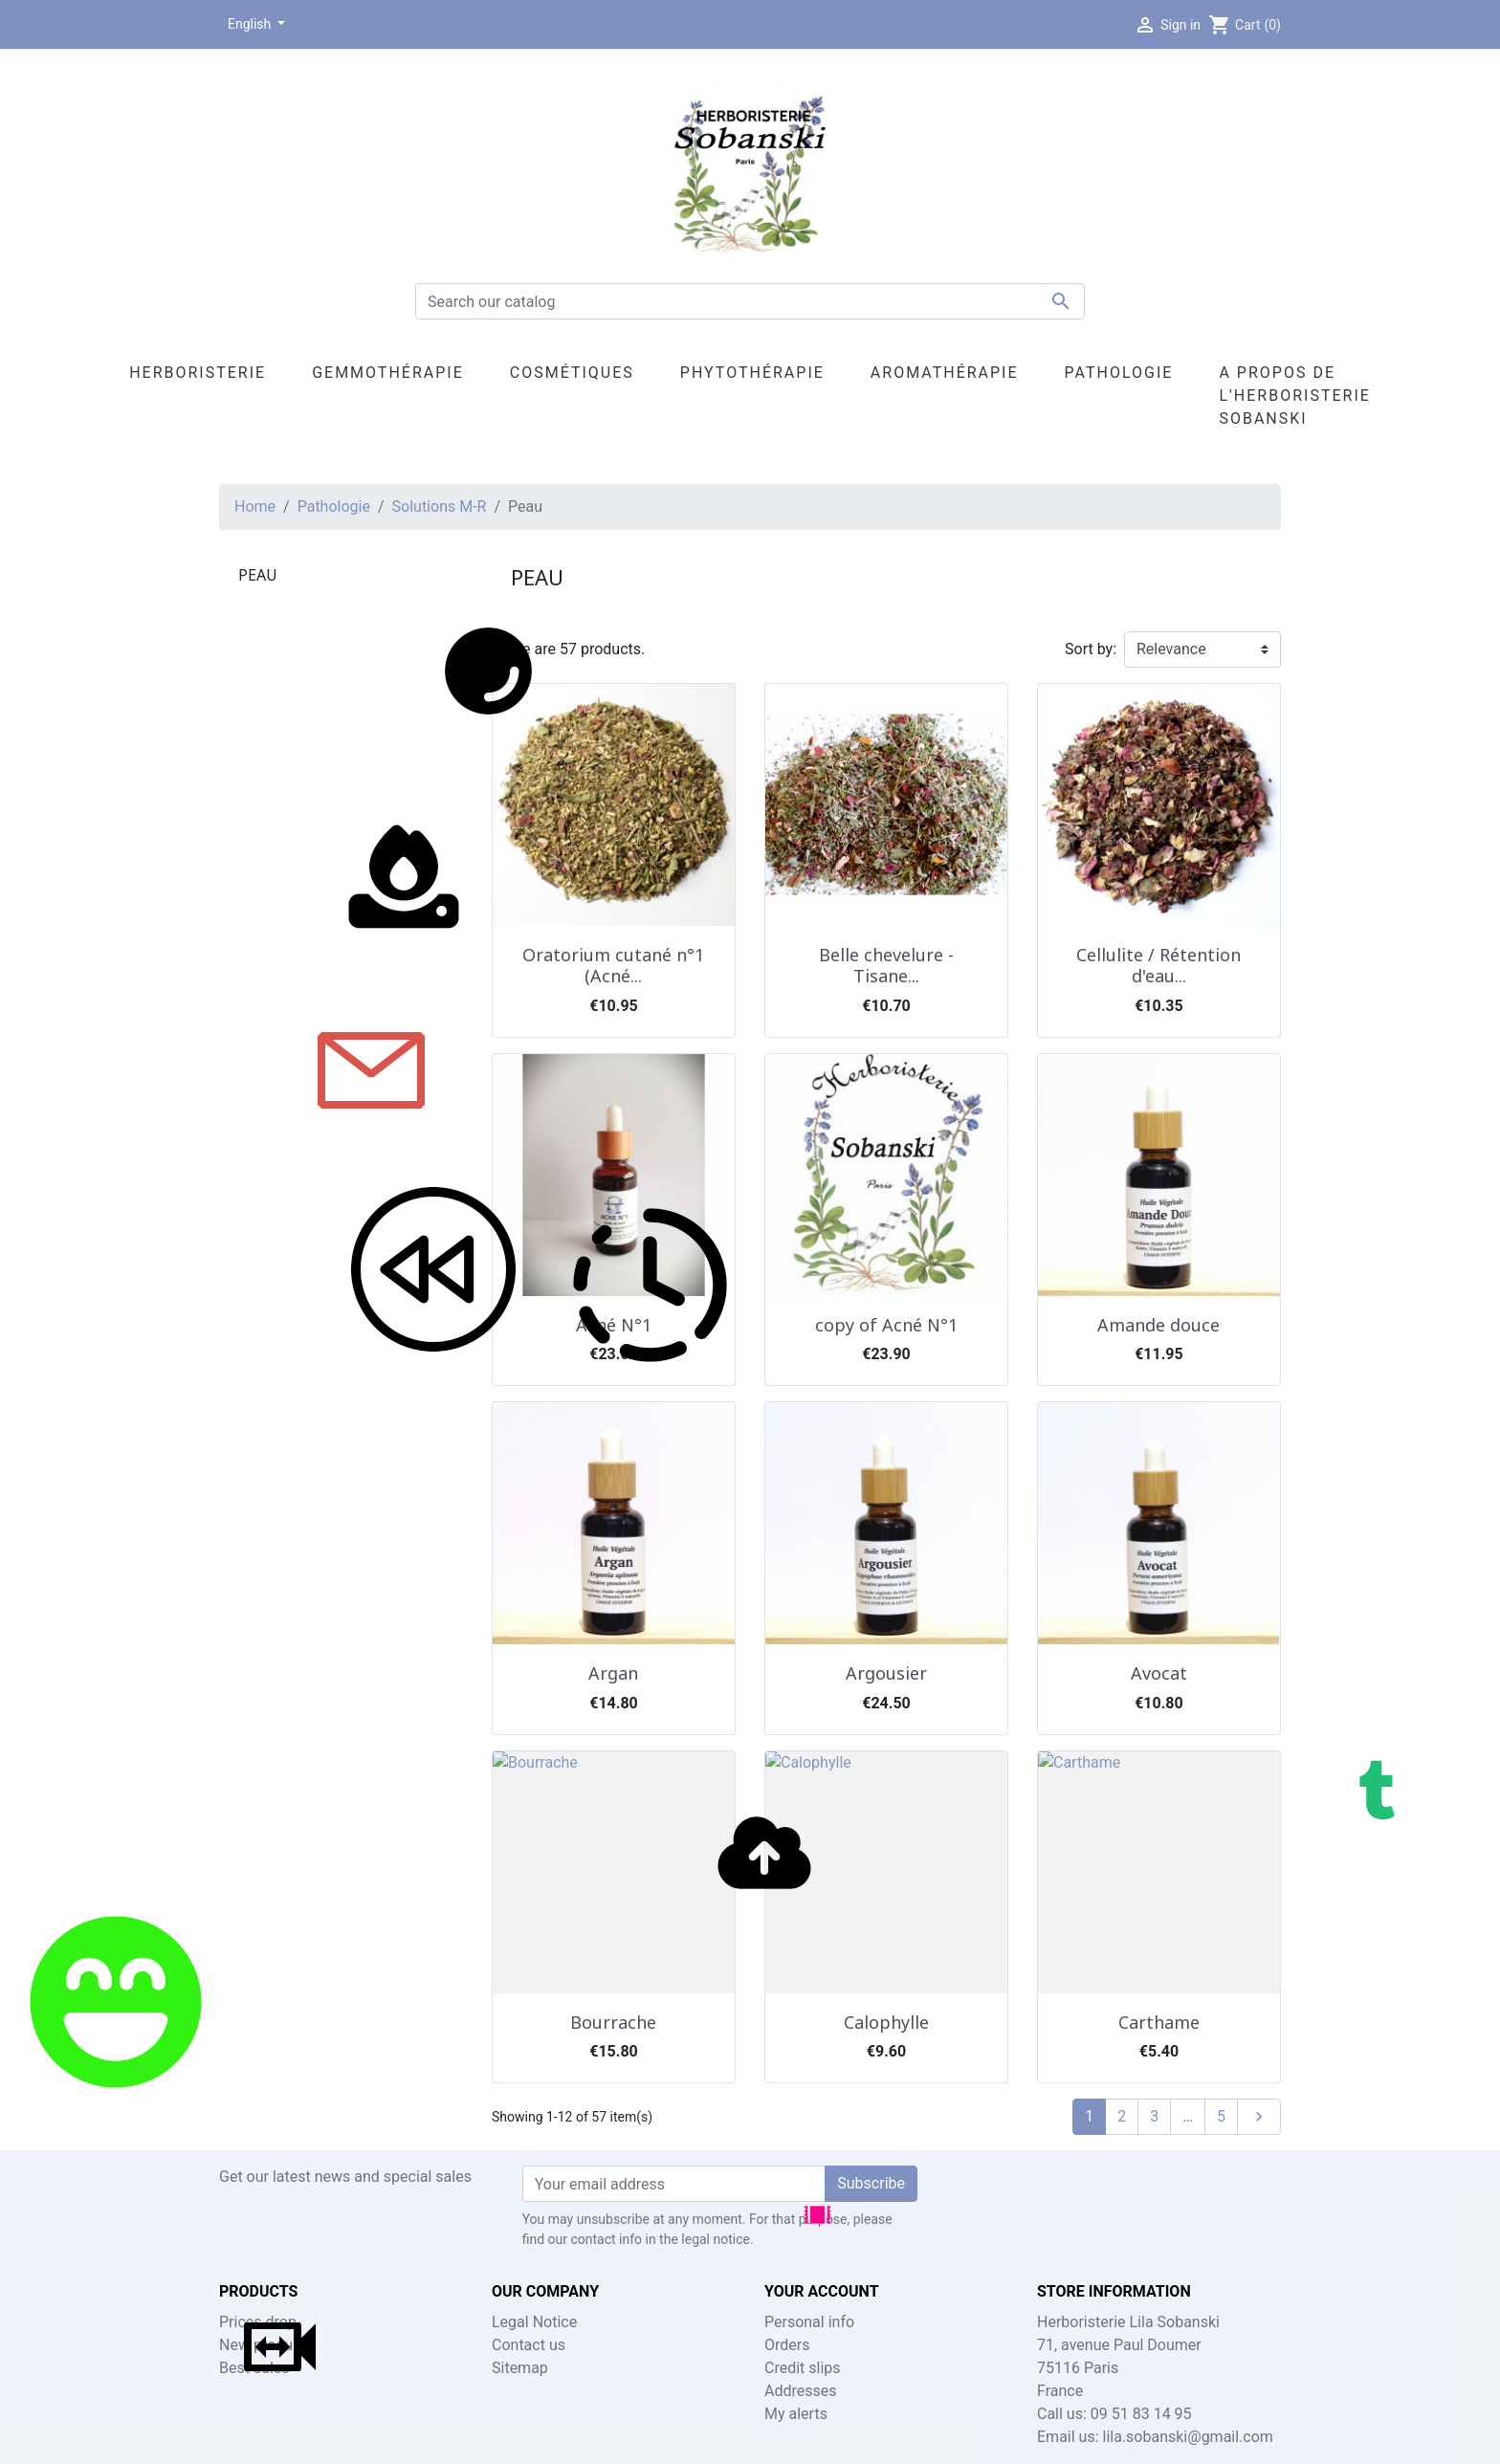 This screenshot has width=1500, height=2464. What do you see at coordinates (488, 671) in the screenshot?
I see `apply inner shadow effect to bottom-right corner` at bounding box center [488, 671].